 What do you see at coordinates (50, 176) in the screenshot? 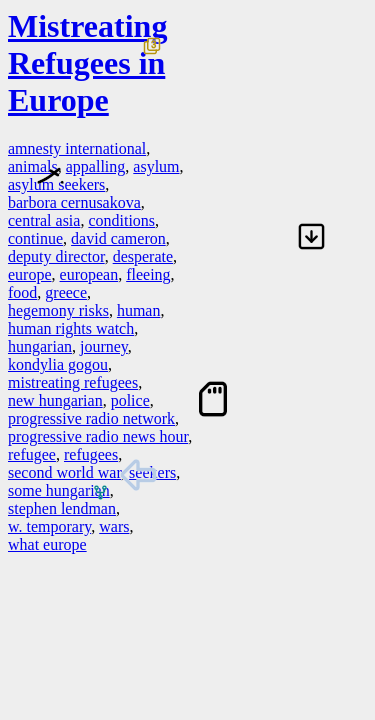
I see `indicates maldivian rufiyaa currency` at bounding box center [50, 176].